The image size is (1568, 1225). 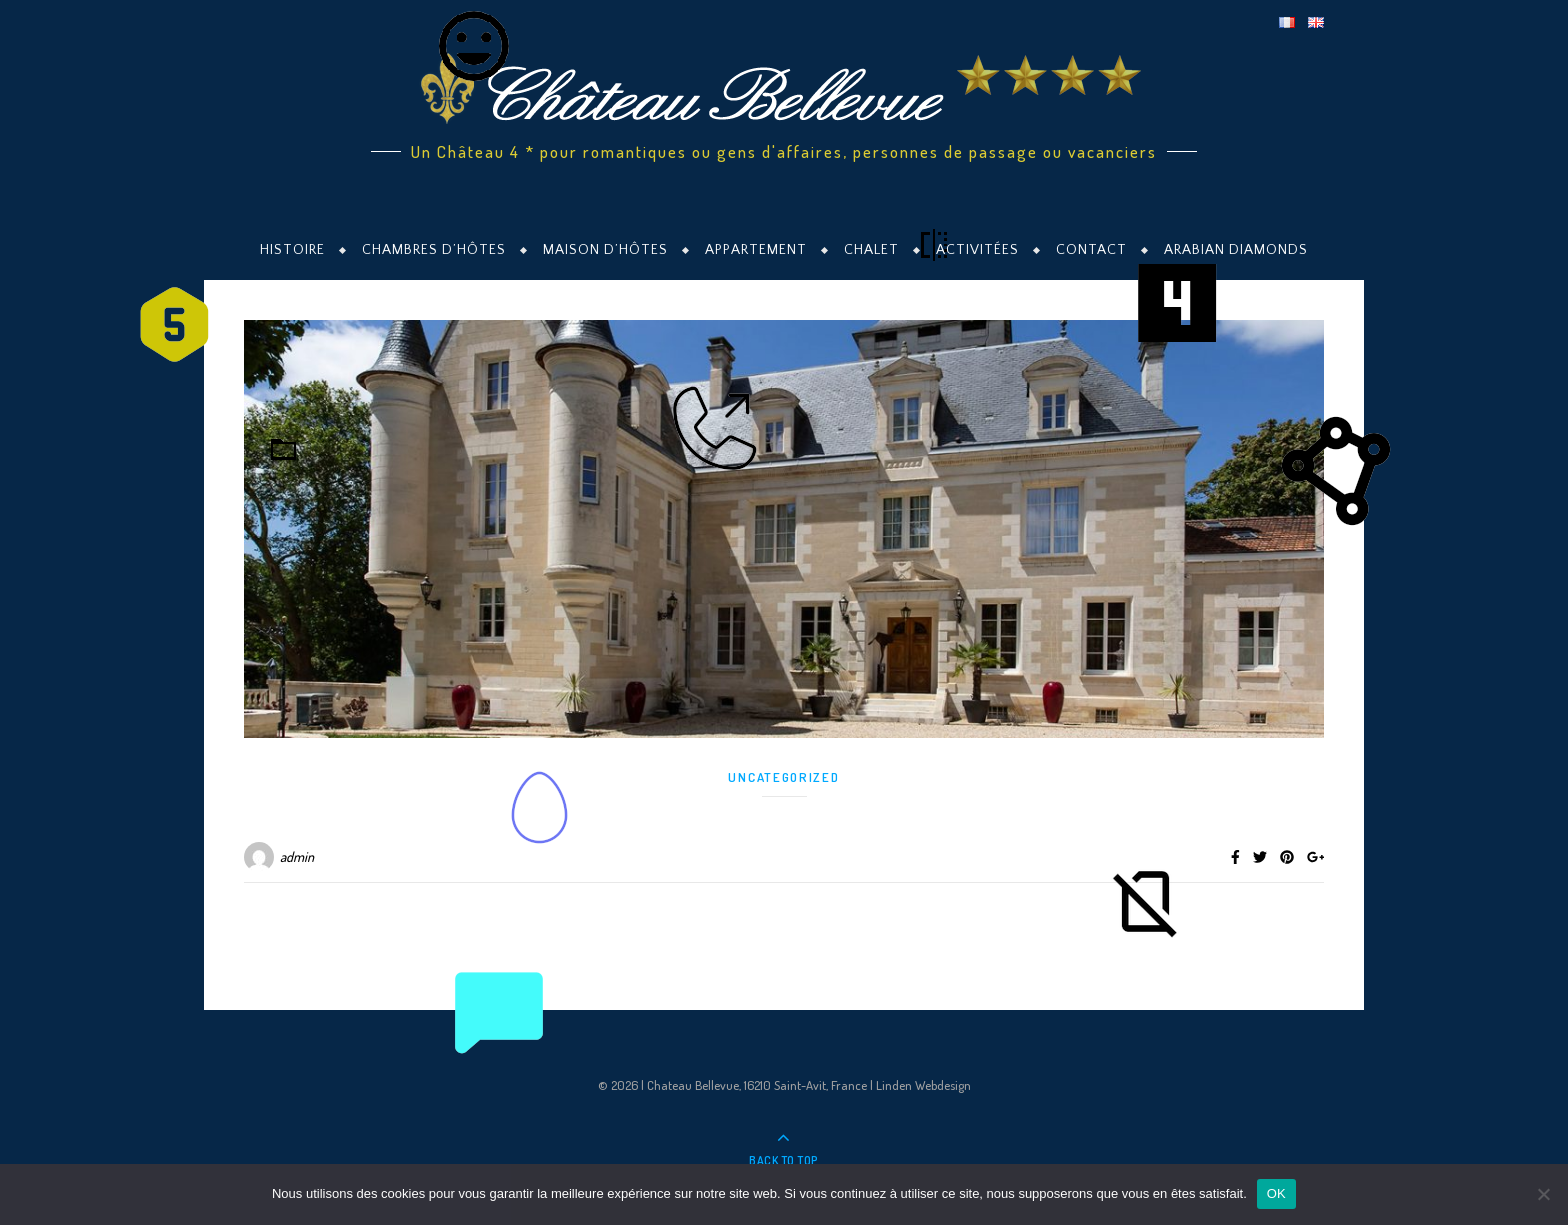 What do you see at coordinates (539, 807) in the screenshot?
I see `indicates egg or egg-containing ingredient` at bounding box center [539, 807].